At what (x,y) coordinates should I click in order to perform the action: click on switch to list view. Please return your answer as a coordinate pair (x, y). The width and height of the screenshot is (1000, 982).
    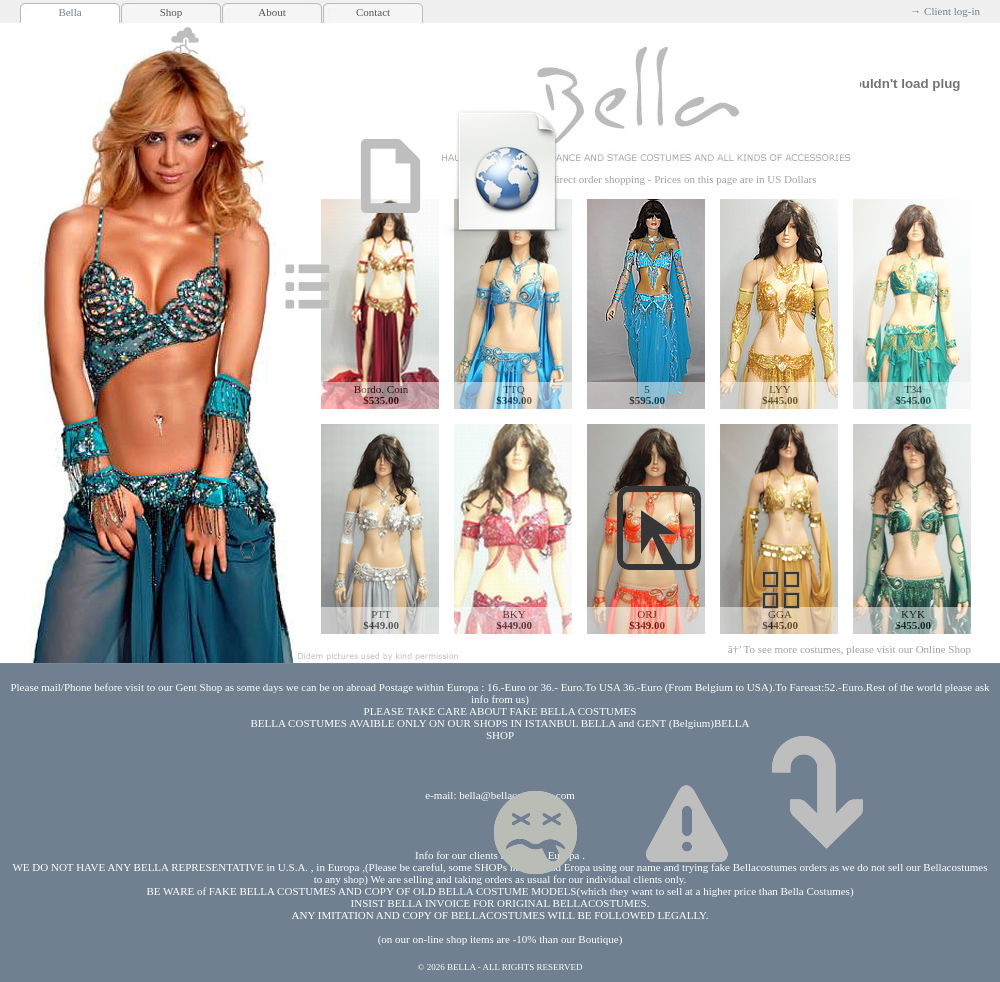
    Looking at the image, I should click on (307, 286).